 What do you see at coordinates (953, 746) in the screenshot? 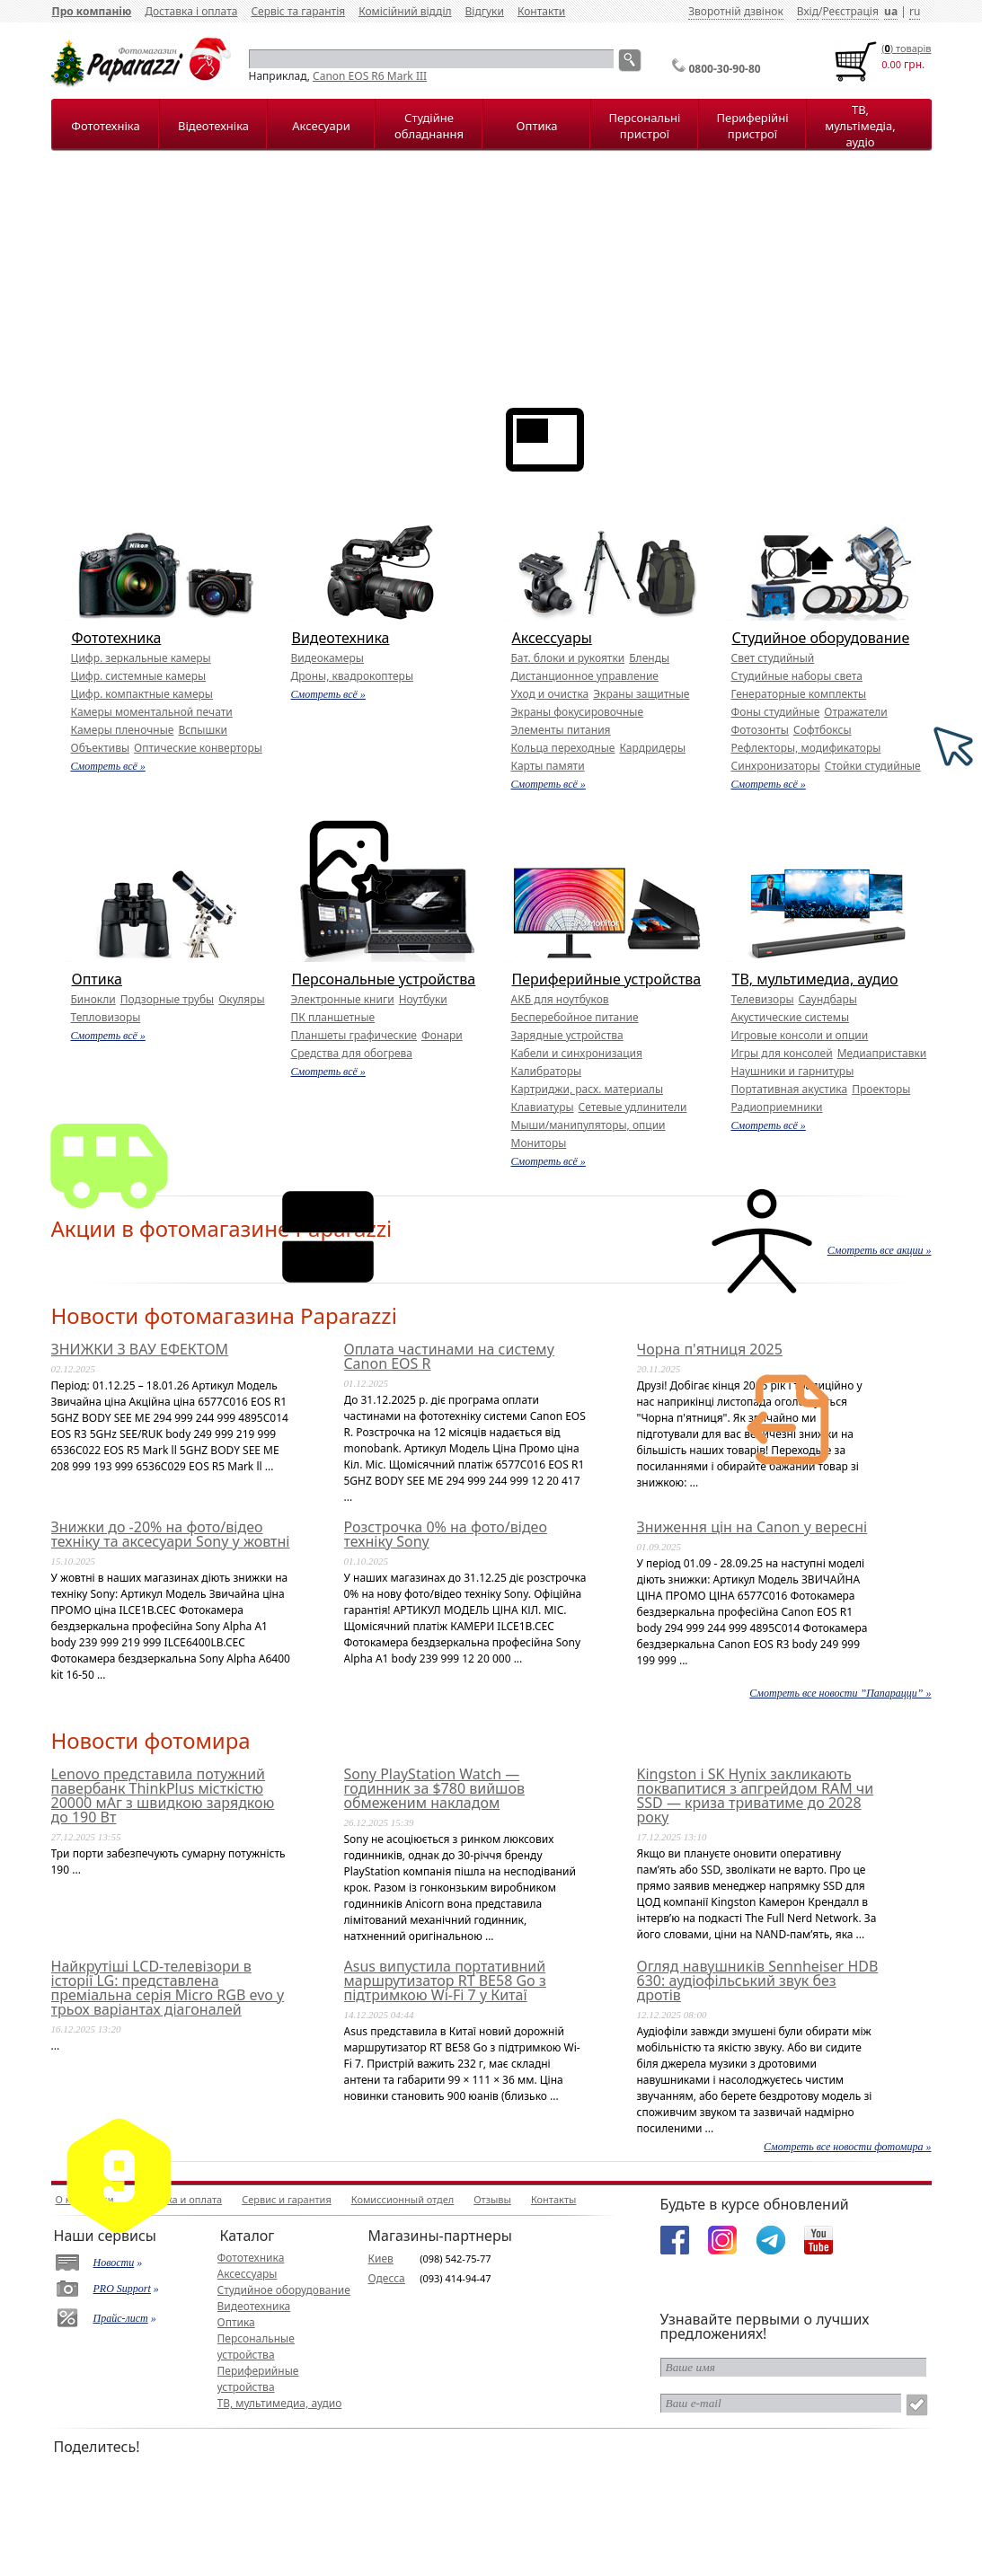
I see `mouse cursor or pointer indicator` at bounding box center [953, 746].